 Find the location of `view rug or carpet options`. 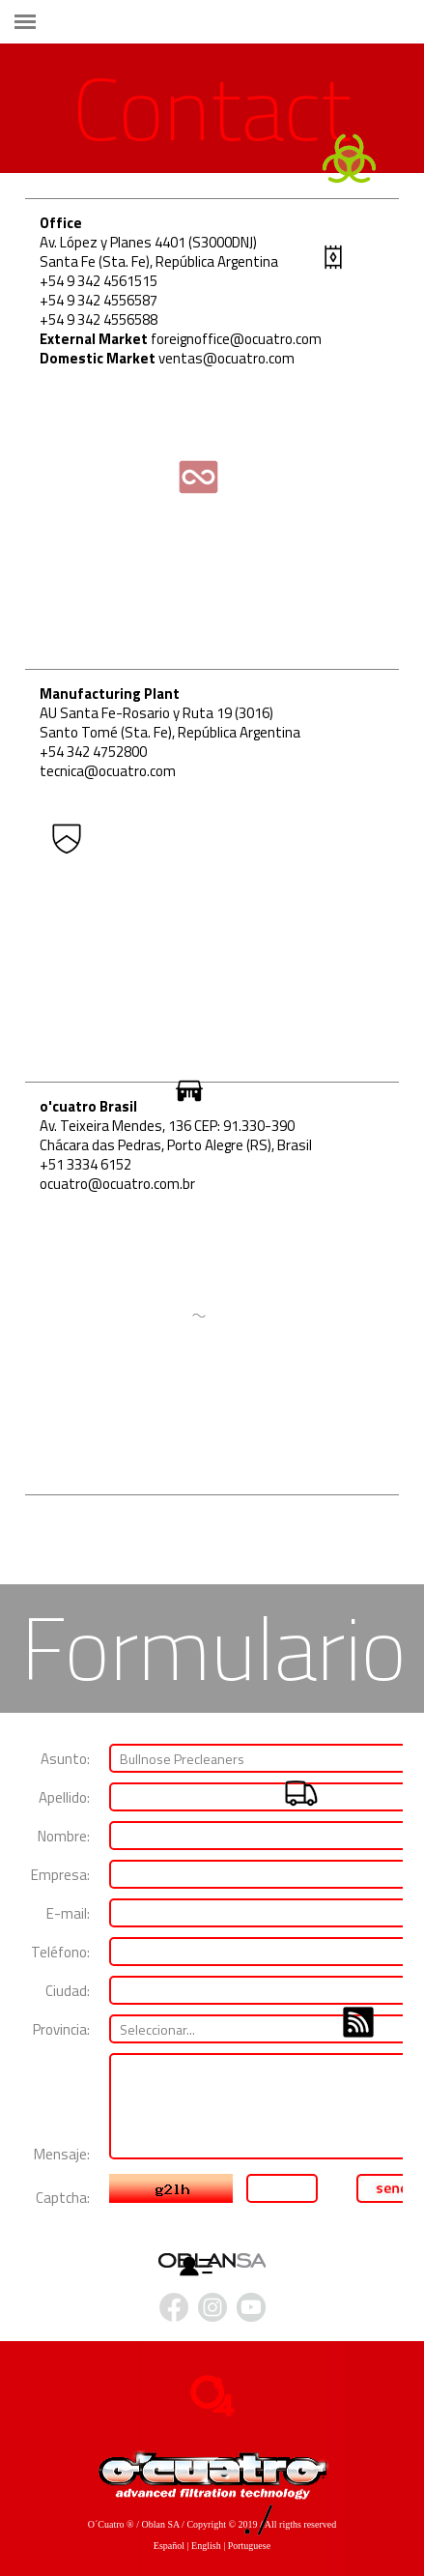

view rug or carpet options is located at coordinates (333, 257).